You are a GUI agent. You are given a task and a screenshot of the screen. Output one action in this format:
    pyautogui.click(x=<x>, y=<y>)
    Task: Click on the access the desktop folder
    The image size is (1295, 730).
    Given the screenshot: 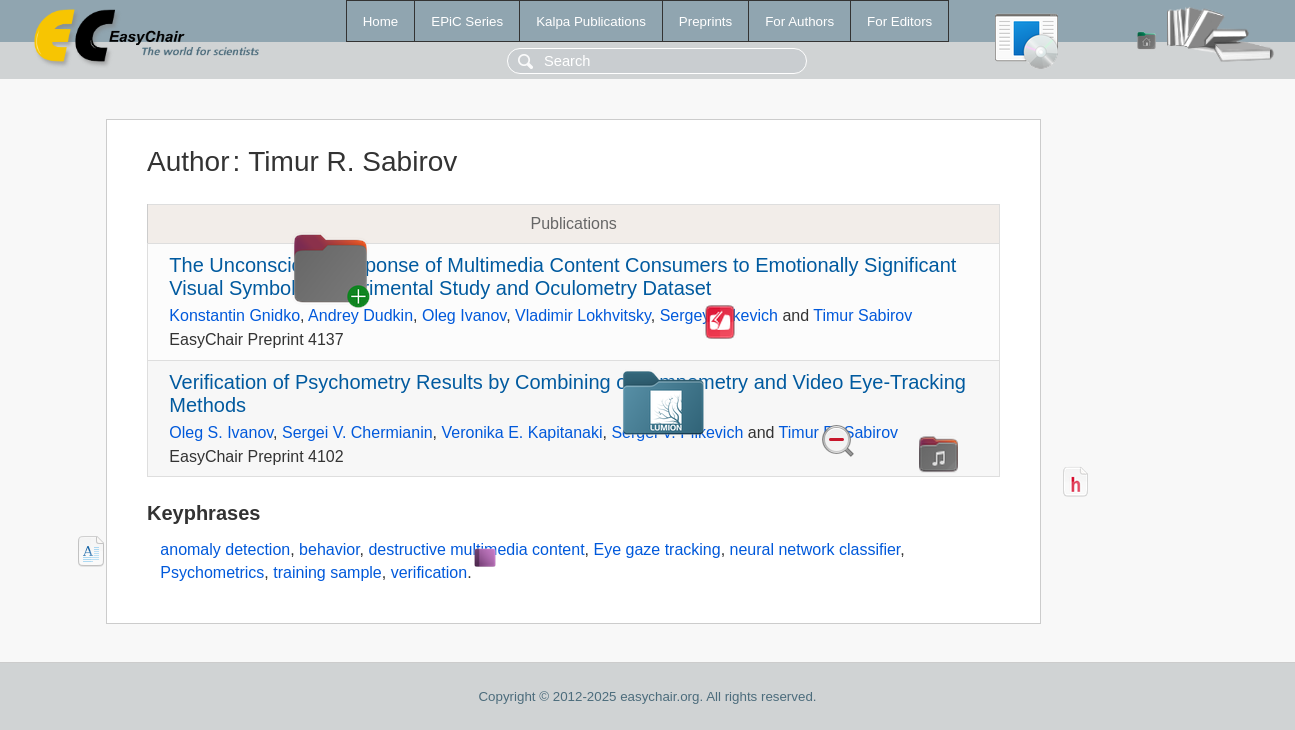 What is the action you would take?
    pyautogui.click(x=485, y=557)
    